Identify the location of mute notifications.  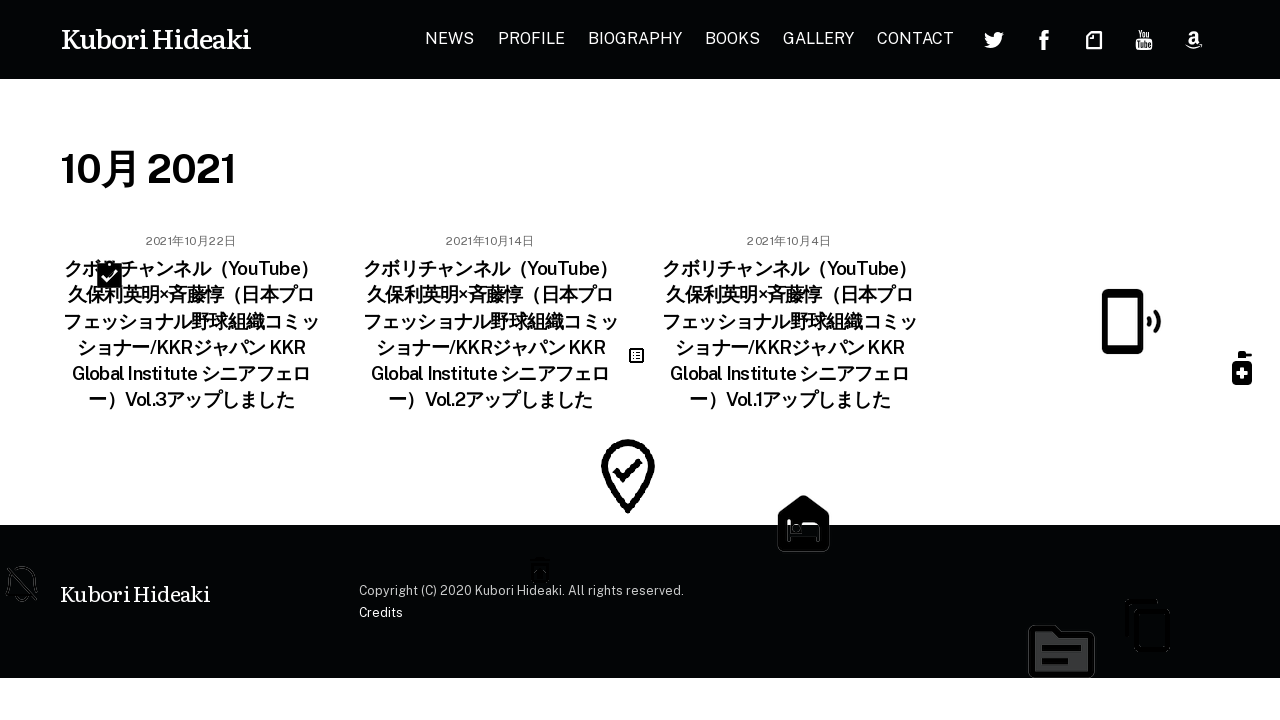
(22, 584).